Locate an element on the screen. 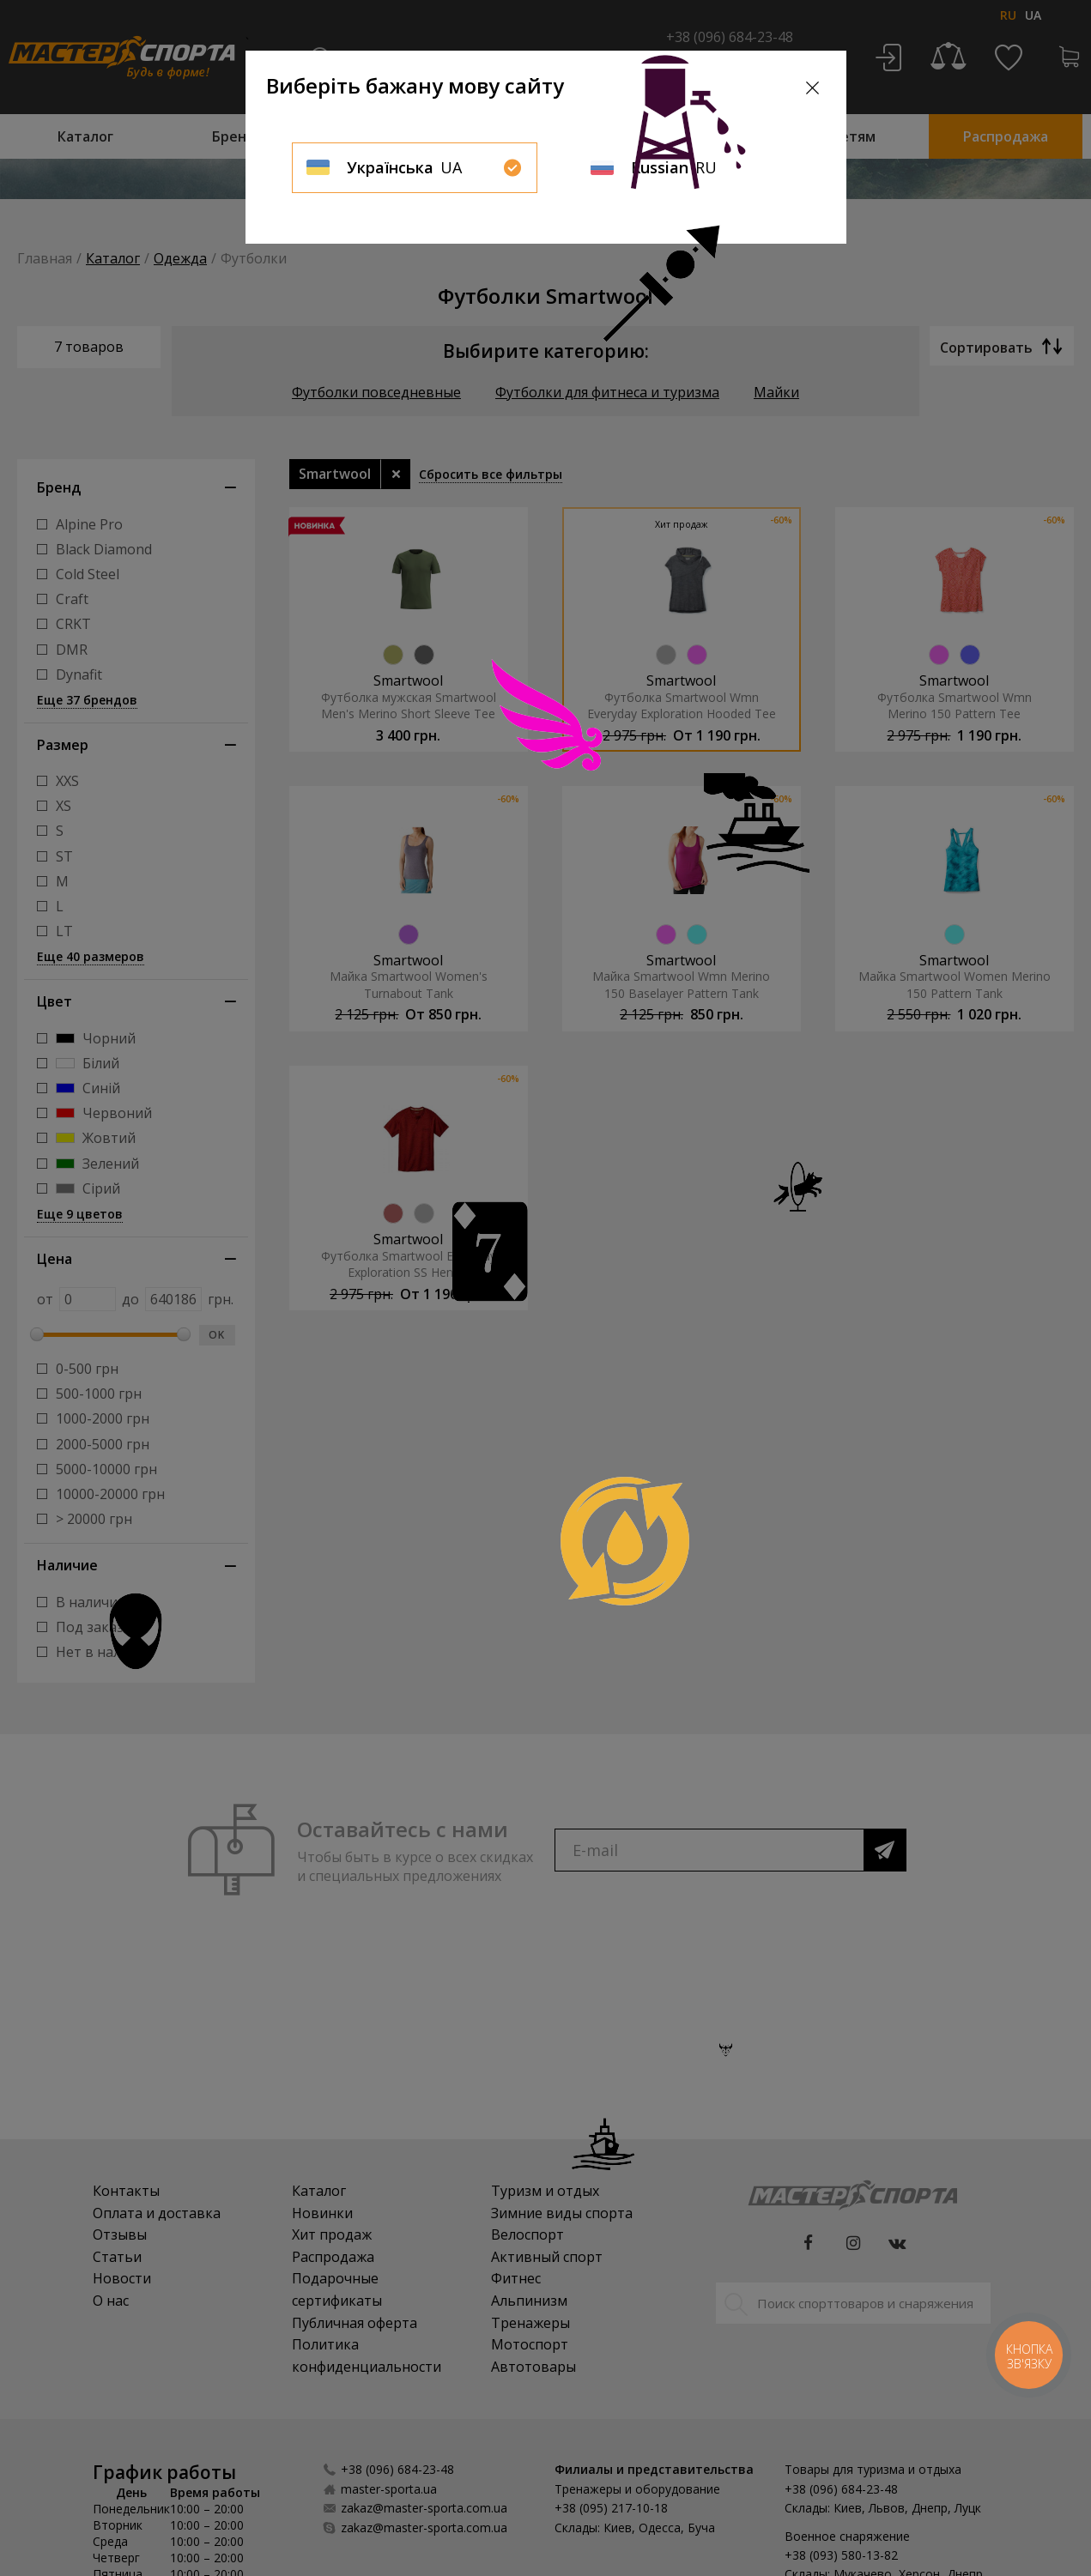  select spider mask avatar or character is located at coordinates (136, 1631).